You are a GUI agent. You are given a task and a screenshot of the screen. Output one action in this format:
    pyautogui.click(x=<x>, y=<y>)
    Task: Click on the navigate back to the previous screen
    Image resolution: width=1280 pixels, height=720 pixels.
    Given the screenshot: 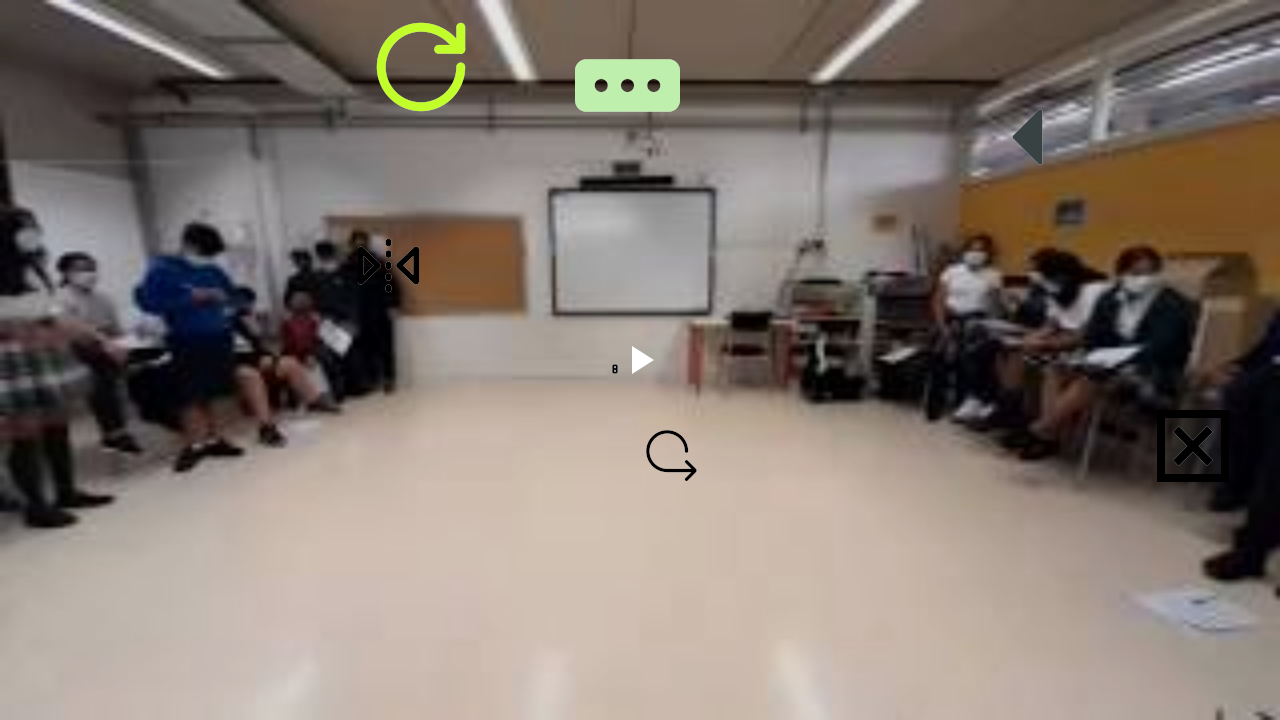 What is the action you would take?
    pyautogui.click(x=1027, y=137)
    